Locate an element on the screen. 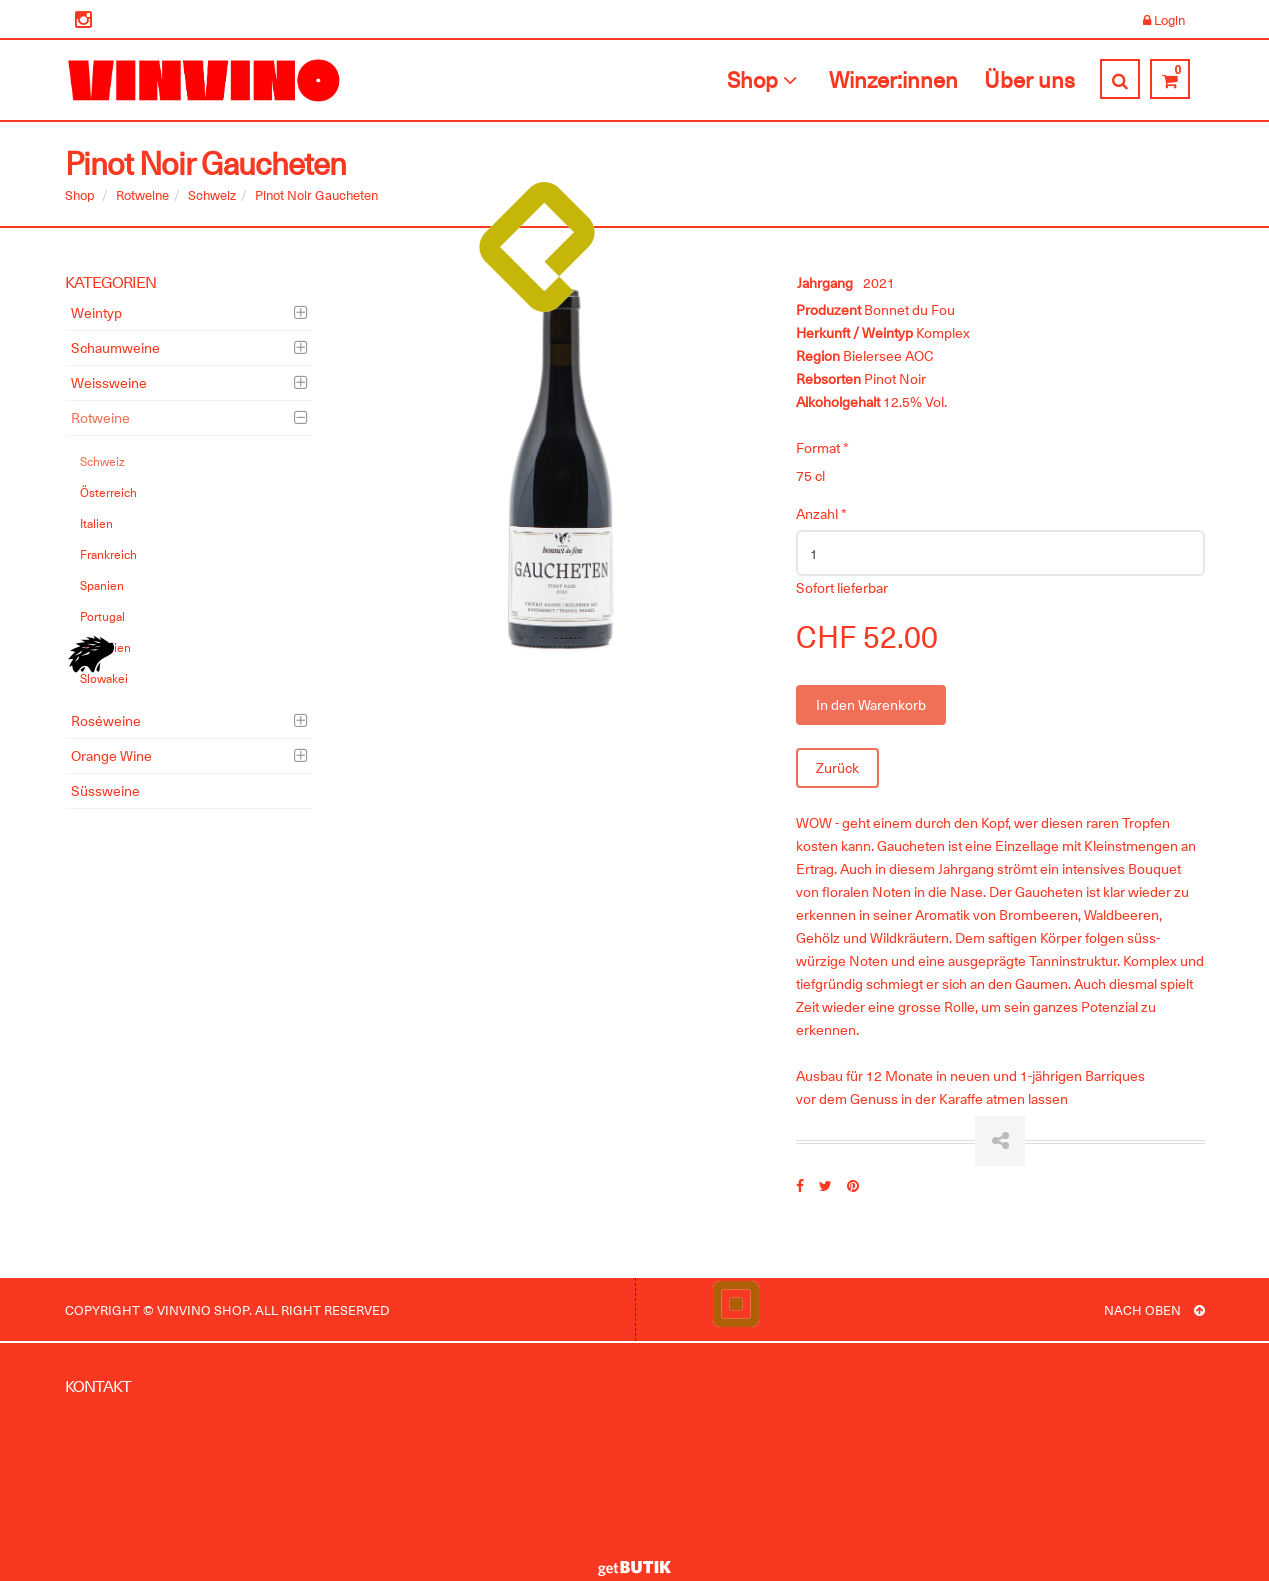 This screenshot has width=1269, height=1581. percy visual testing platform logo is located at coordinates (91, 654).